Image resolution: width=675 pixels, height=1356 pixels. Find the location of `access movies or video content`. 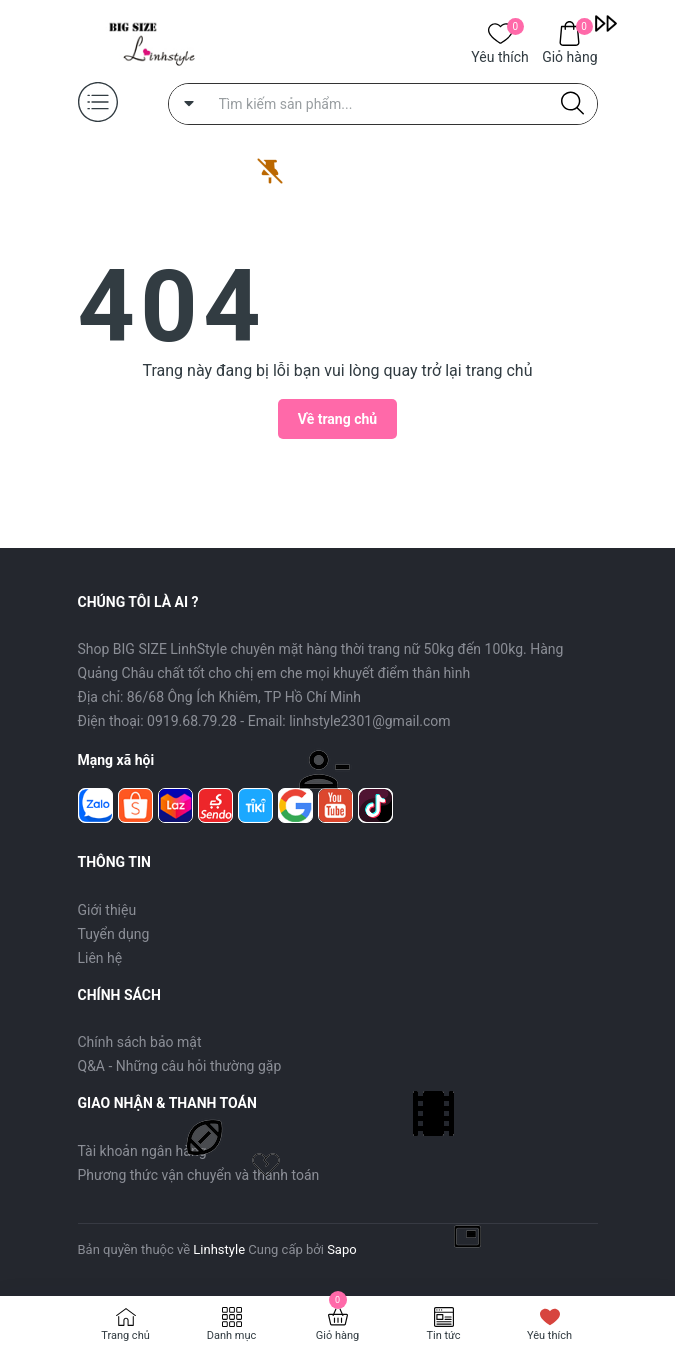

access movies or video content is located at coordinates (433, 1113).